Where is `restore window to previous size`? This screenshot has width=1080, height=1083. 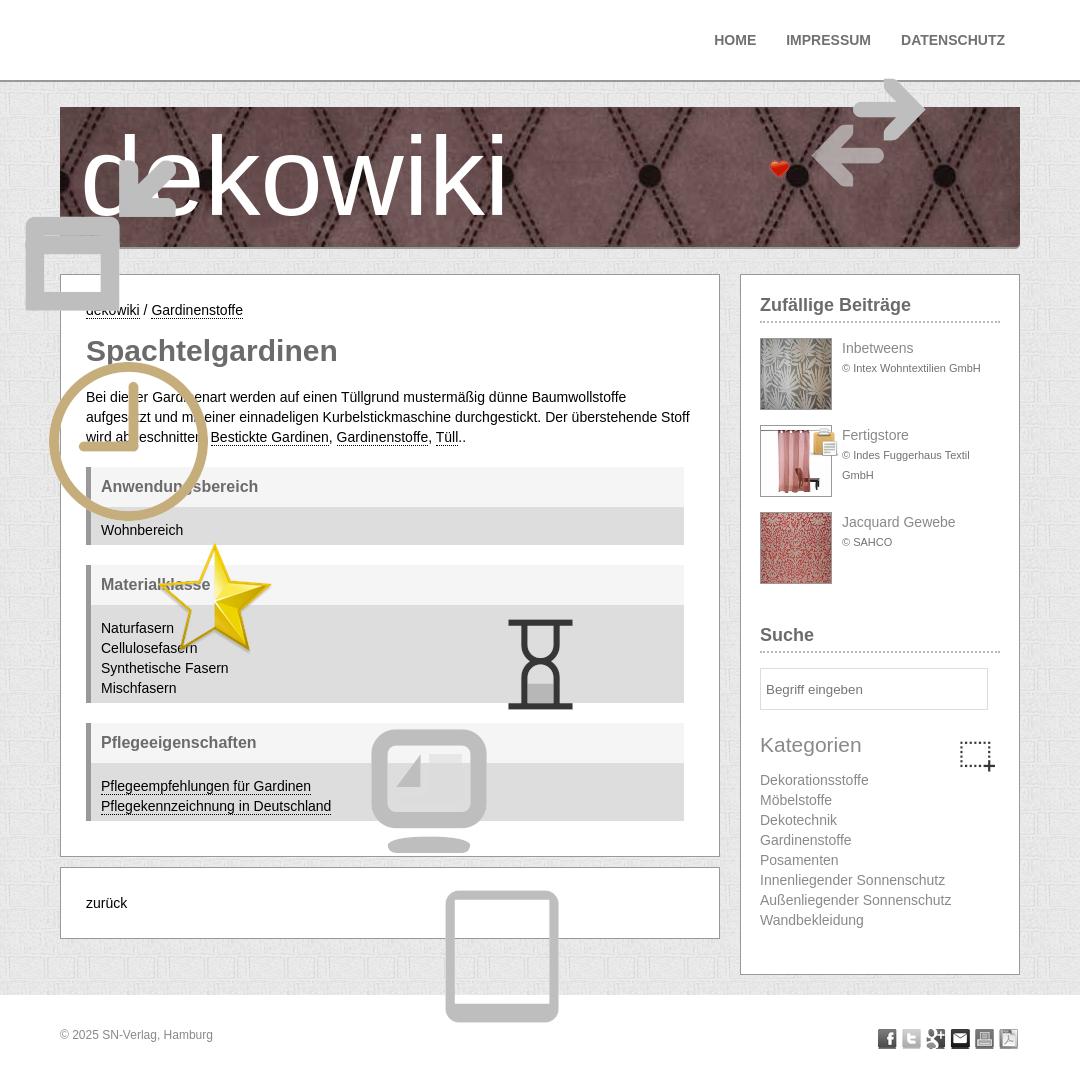 restore window to previous size is located at coordinates (100, 235).